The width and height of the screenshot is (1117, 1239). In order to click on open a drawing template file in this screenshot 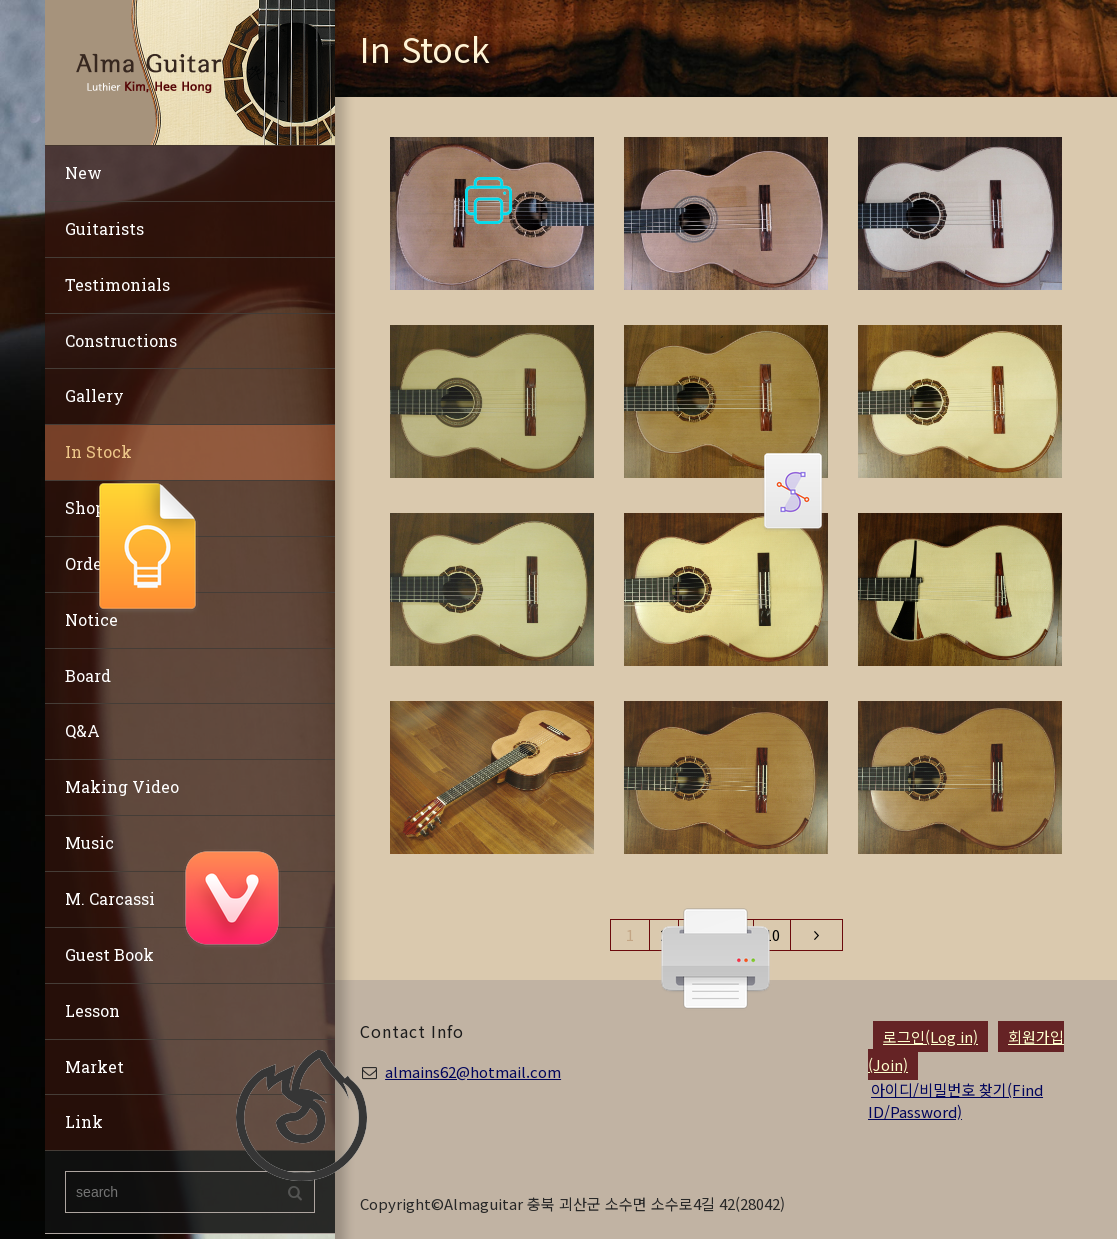, I will do `click(793, 492)`.